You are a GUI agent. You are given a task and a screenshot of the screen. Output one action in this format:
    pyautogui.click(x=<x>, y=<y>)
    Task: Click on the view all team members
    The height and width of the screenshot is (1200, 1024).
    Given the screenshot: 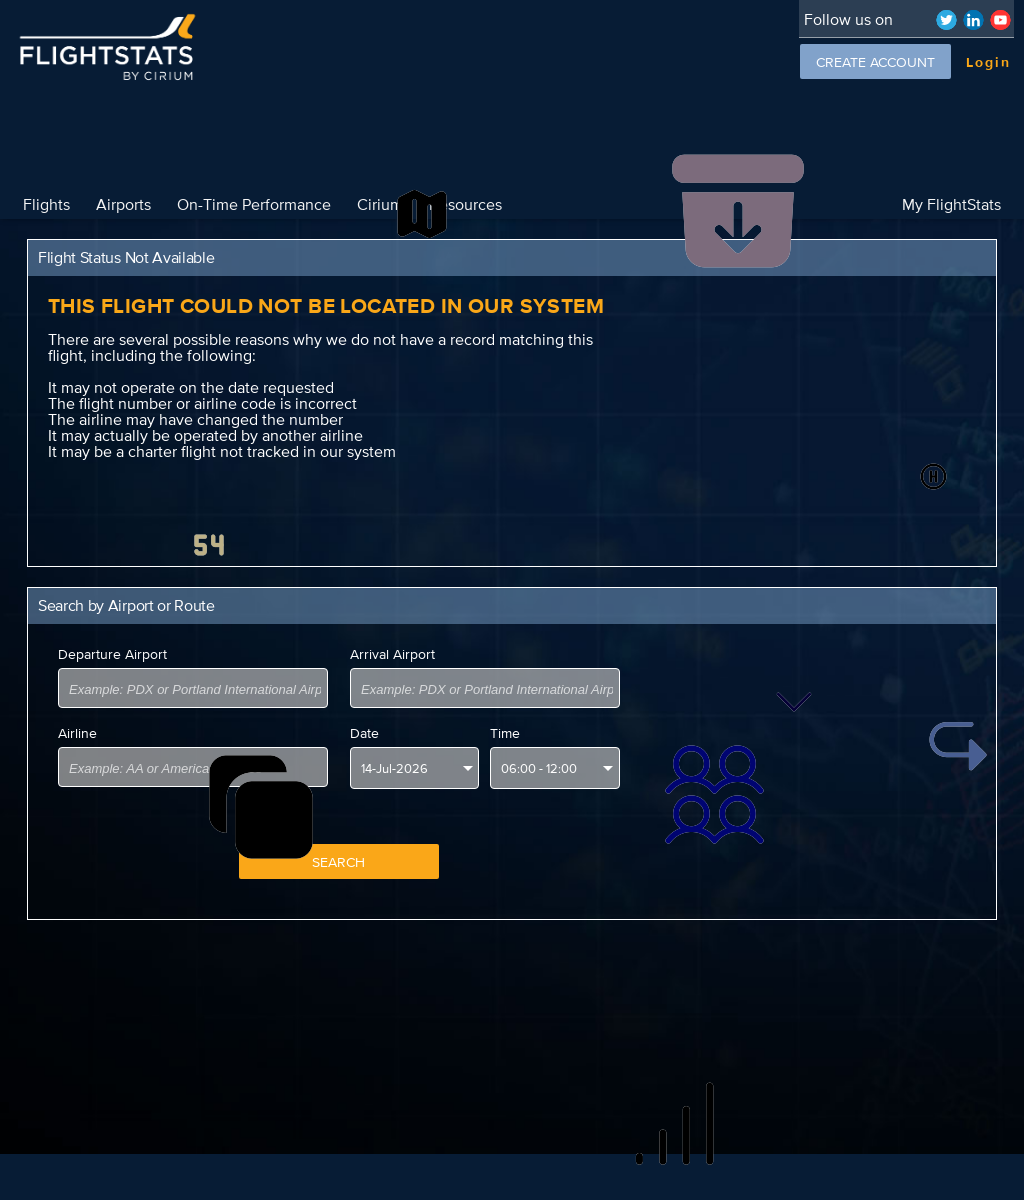 What is the action you would take?
    pyautogui.click(x=714, y=794)
    